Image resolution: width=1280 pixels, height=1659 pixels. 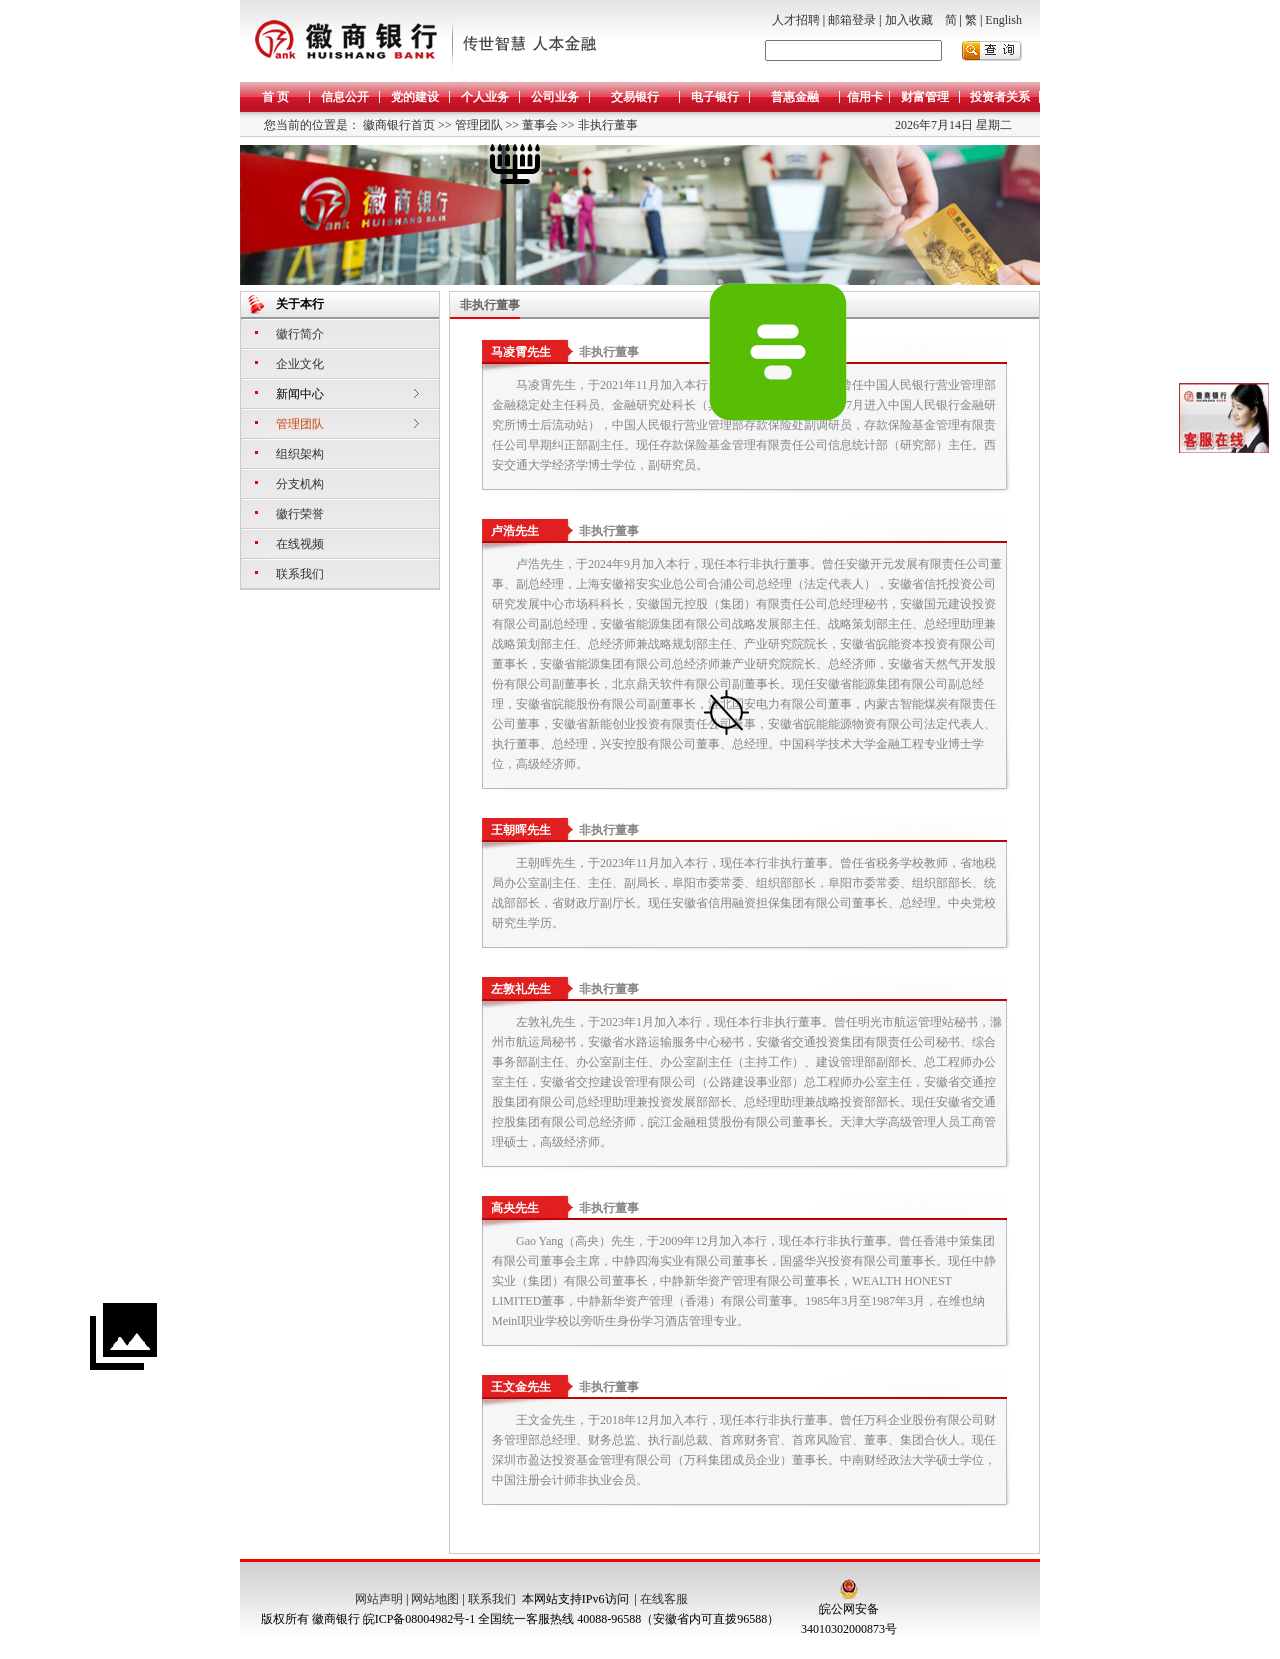 What do you see at coordinates (123, 1336) in the screenshot?
I see `view photo collections or albums` at bounding box center [123, 1336].